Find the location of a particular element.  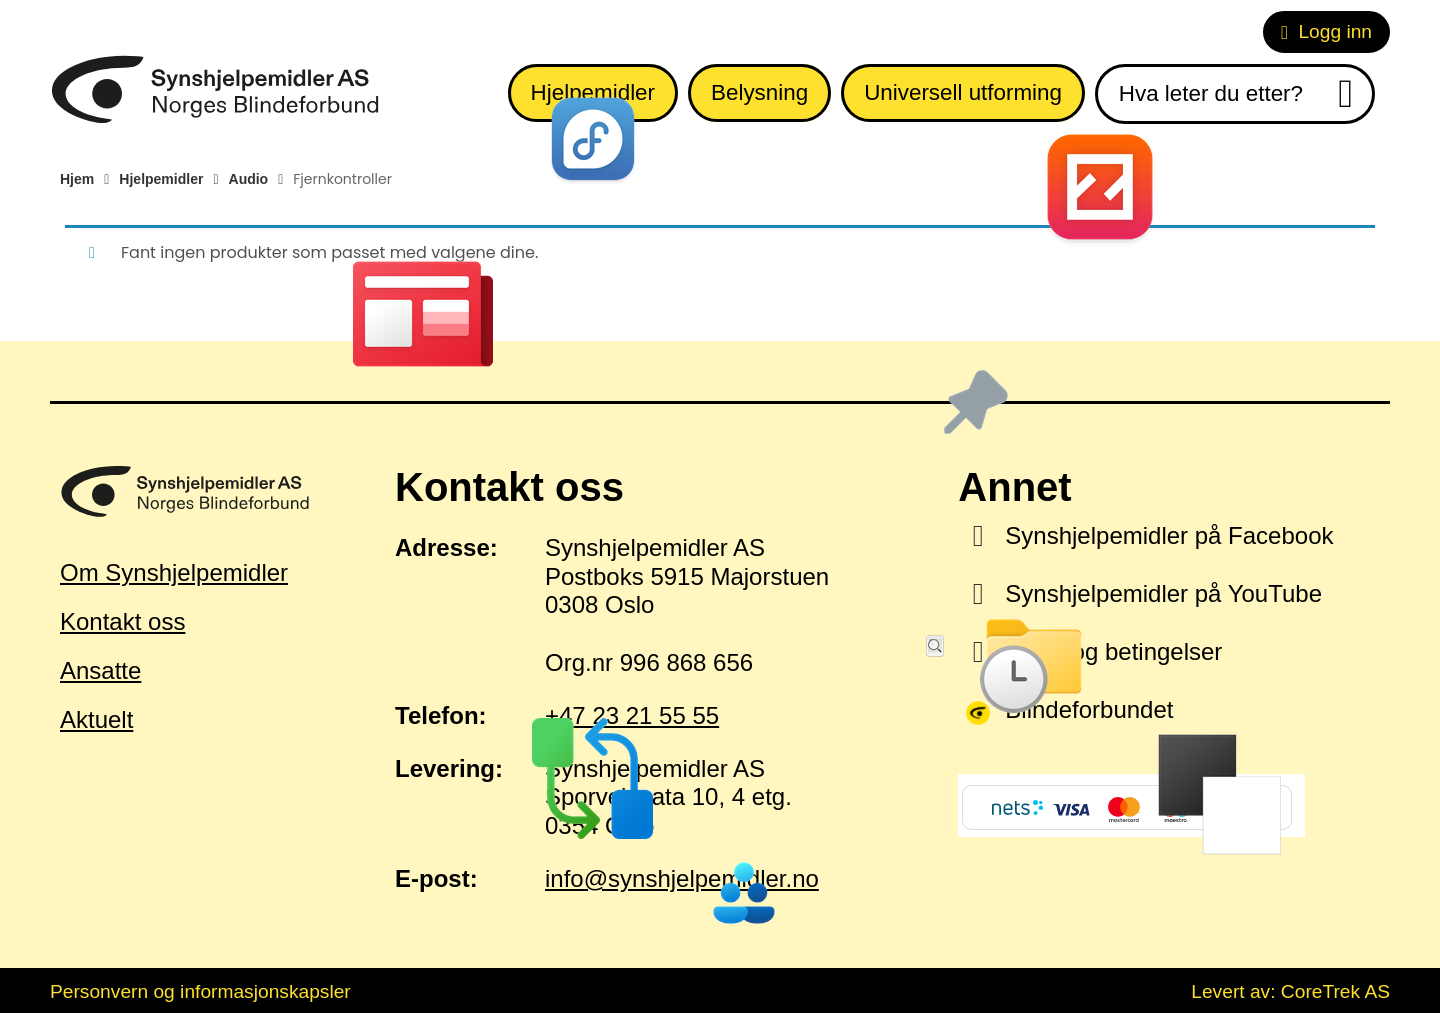

open the news app is located at coordinates (423, 314).